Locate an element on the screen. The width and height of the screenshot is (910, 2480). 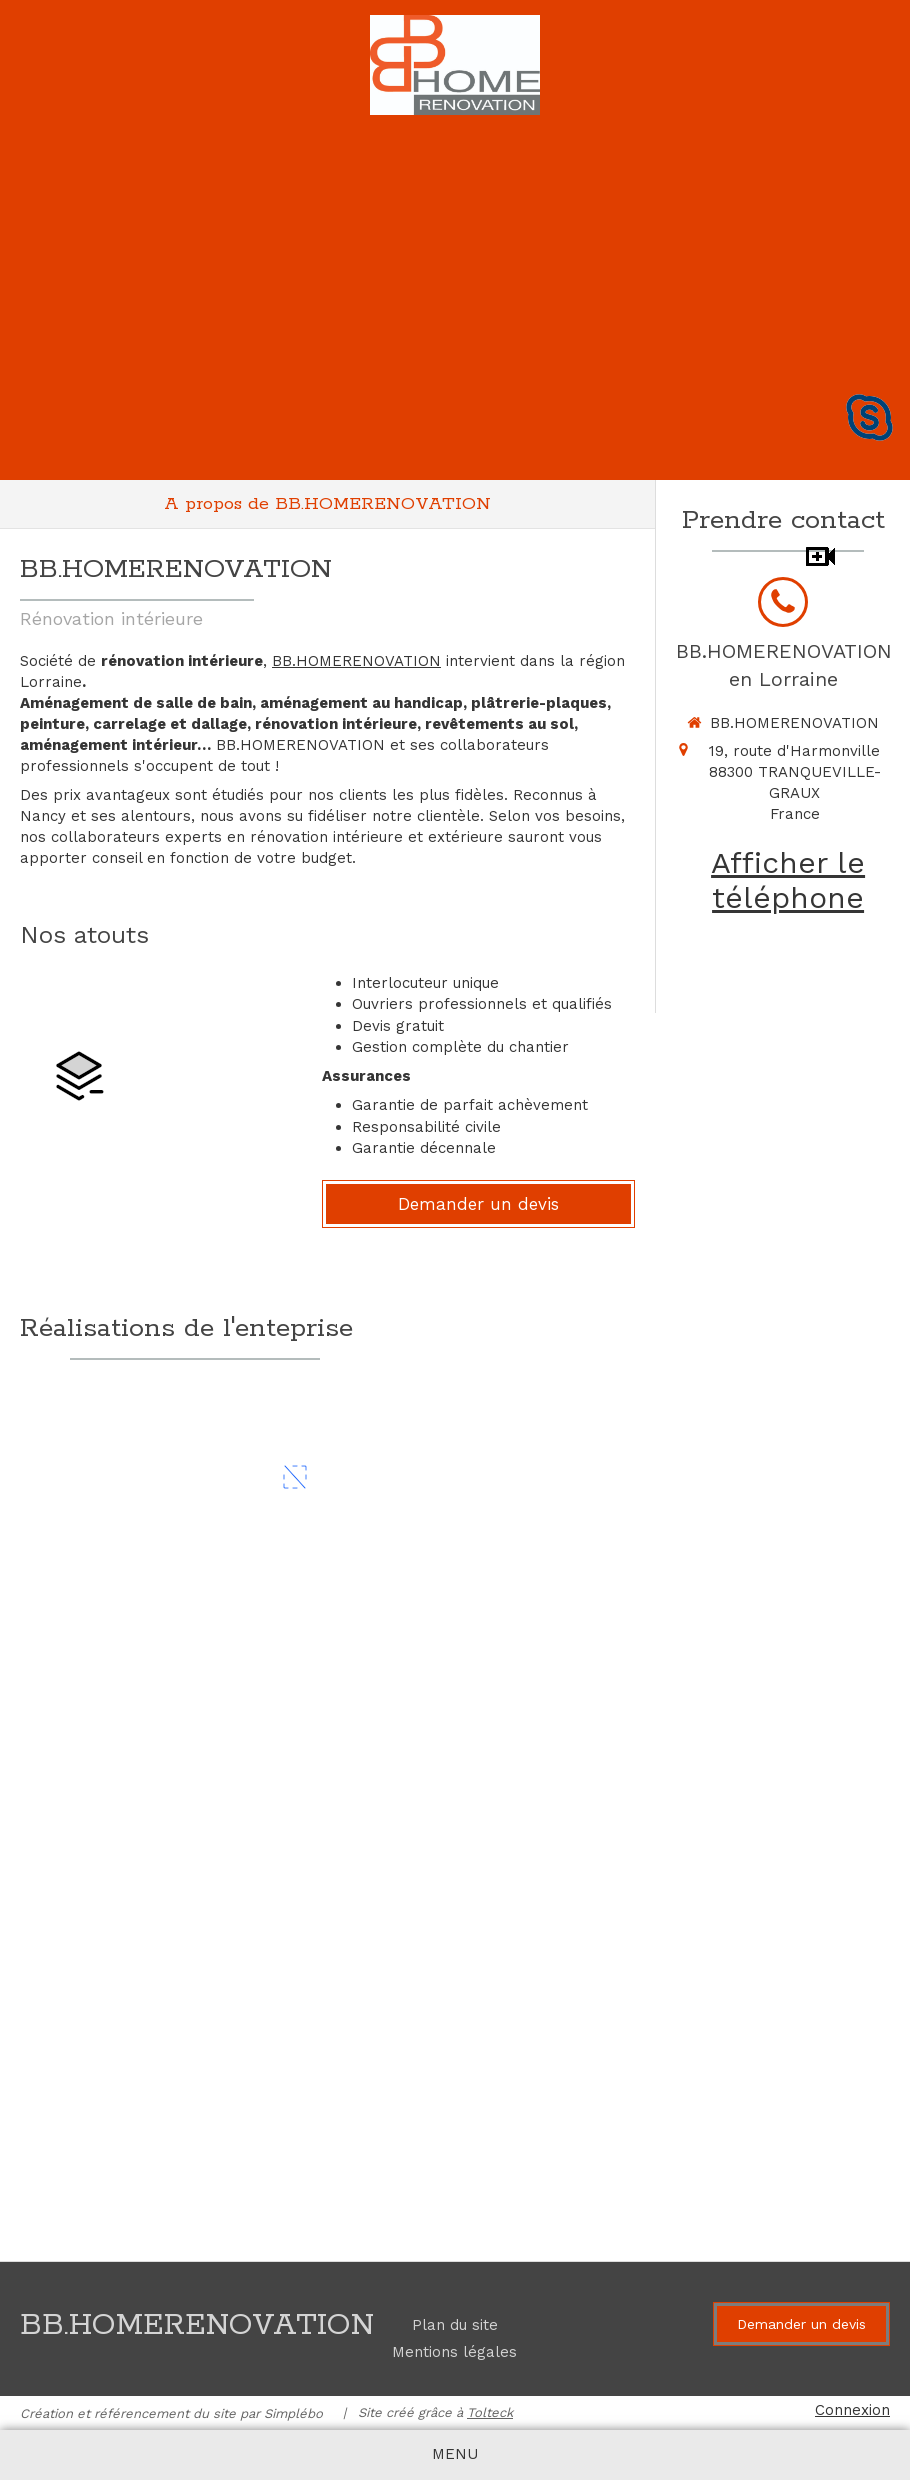
remove a layer from the stack is located at coordinates (79, 1076).